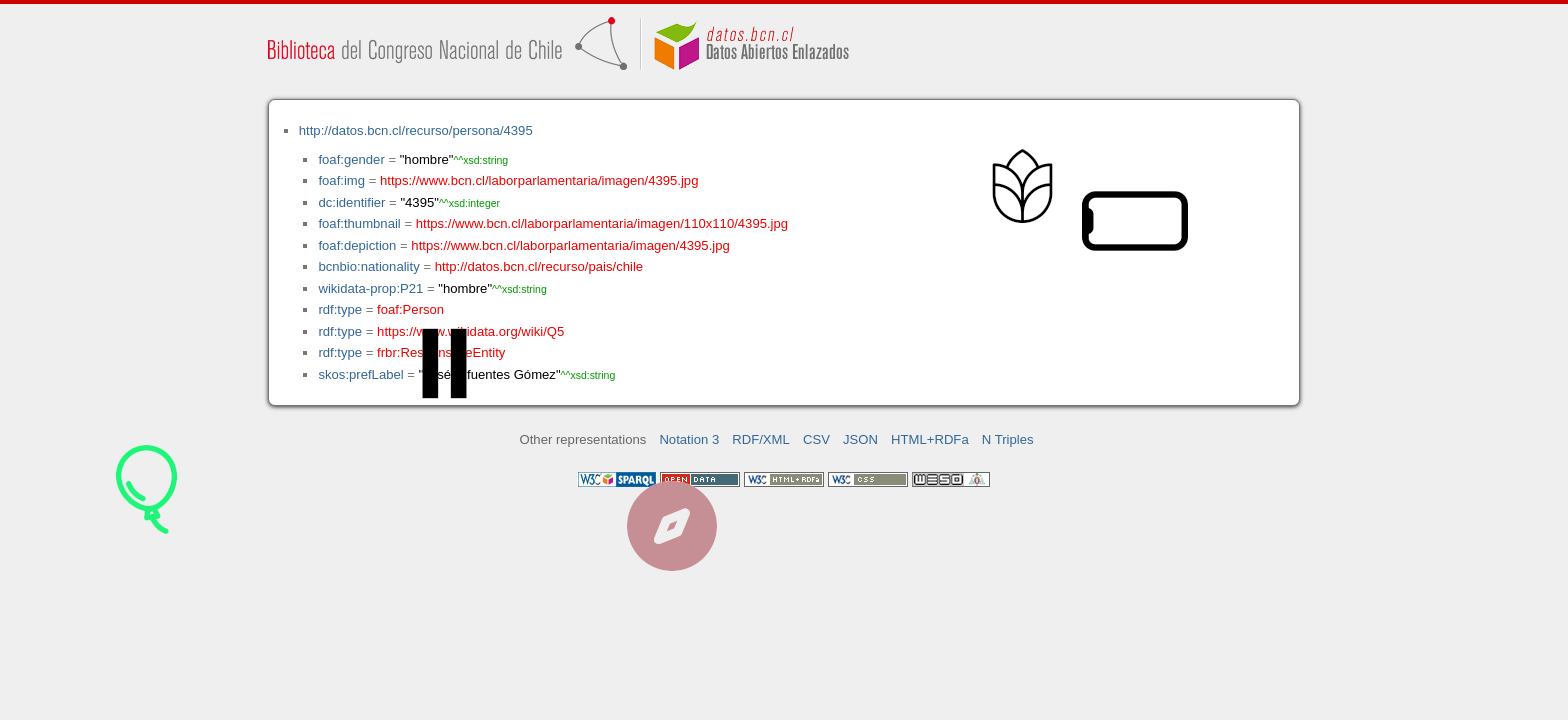 This screenshot has width=1568, height=720. What do you see at coordinates (444, 363) in the screenshot?
I see `pause media playback` at bounding box center [444, 363].